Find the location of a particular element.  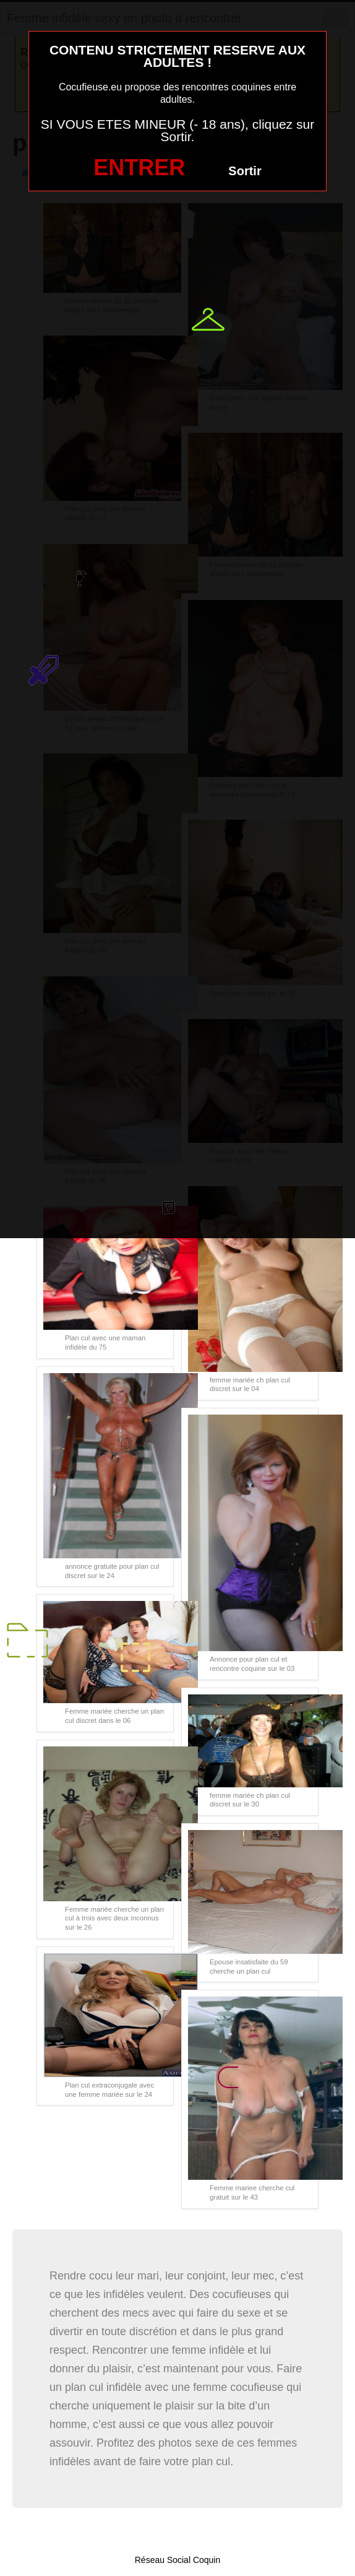

select the number nine is located at coordinates (168, 1207).